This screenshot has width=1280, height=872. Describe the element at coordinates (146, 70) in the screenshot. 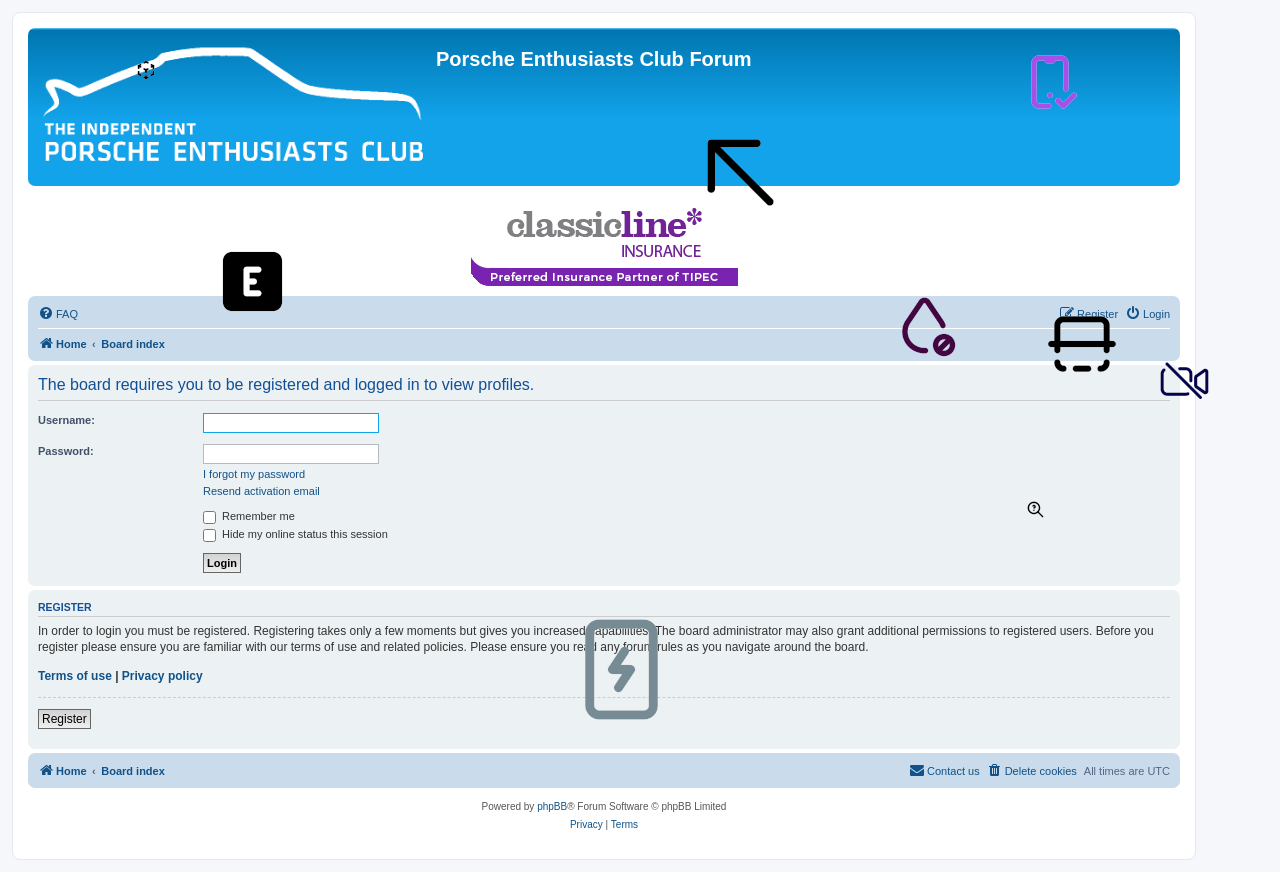

I see `access 3D modeling or spatial view options` at that location.